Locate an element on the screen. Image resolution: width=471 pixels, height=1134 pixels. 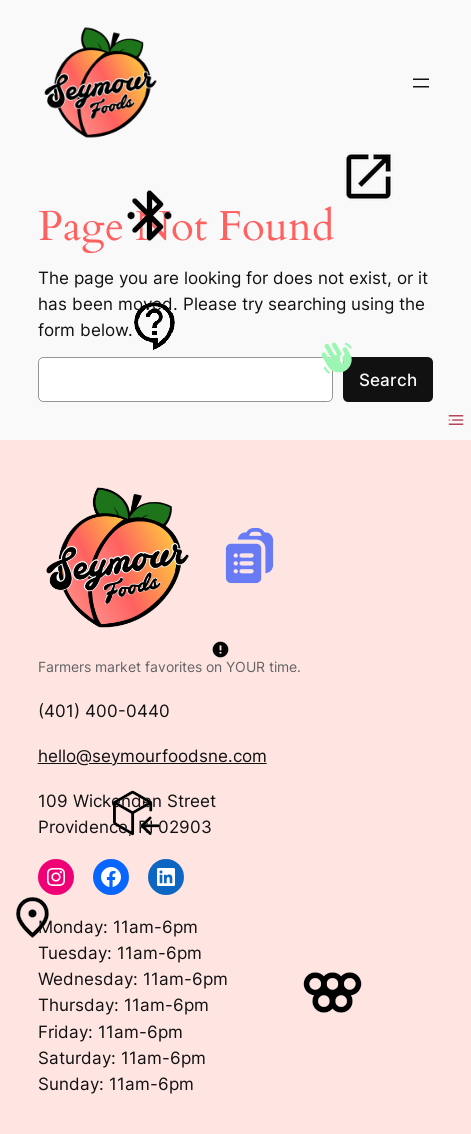
view package dependencies is located at coordinates (136, 813).